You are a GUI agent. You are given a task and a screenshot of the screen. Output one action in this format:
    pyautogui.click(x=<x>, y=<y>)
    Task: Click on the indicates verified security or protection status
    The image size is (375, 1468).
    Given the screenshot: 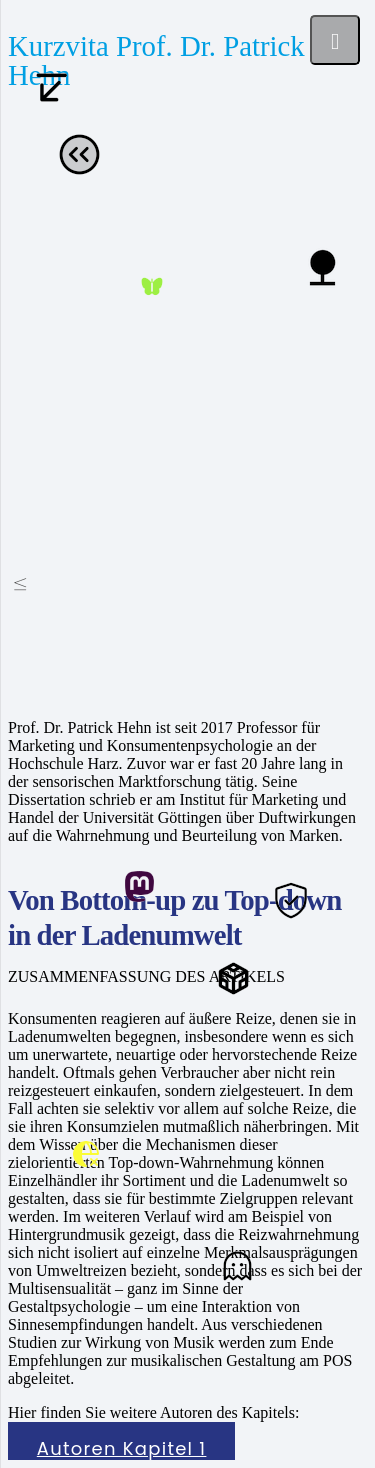 What is the action you would take?
    pyautogui.click(x=291, y=901)
    